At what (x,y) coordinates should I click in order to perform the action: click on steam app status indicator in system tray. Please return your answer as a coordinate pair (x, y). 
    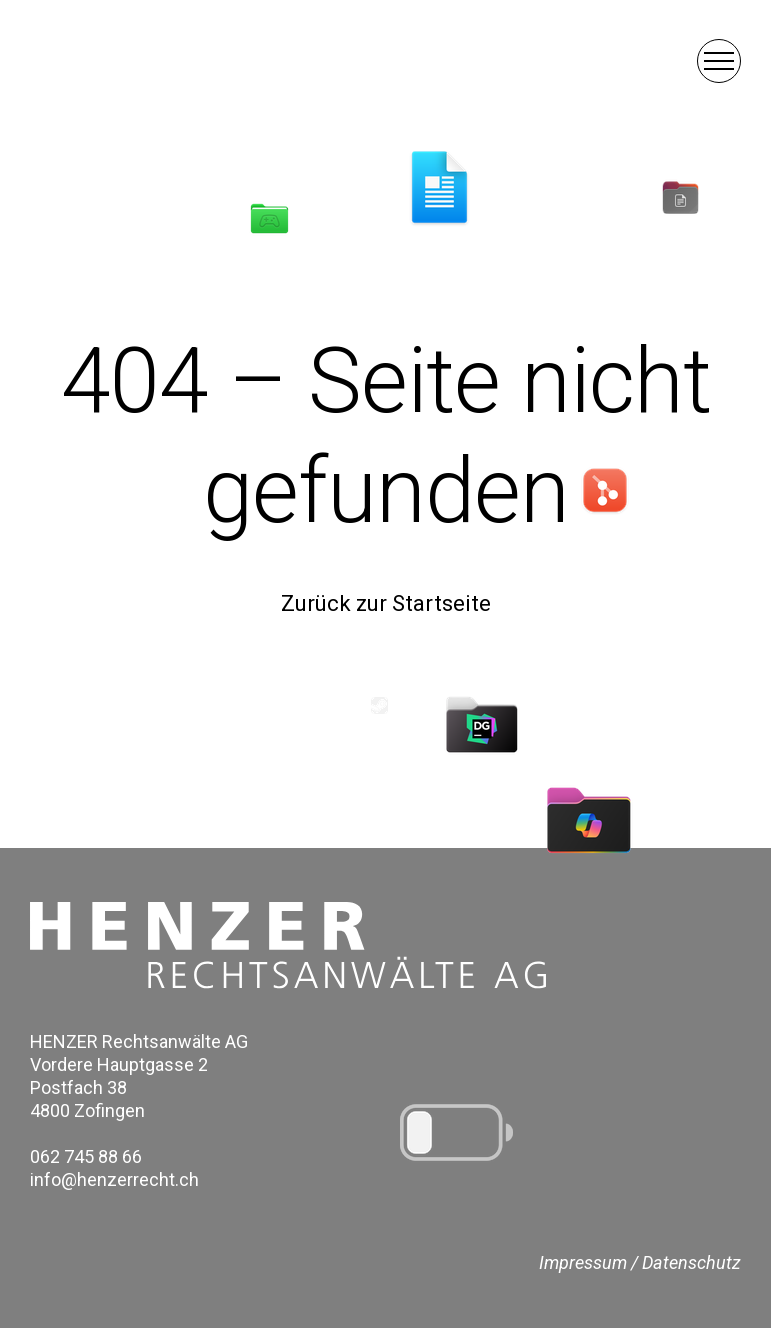
    Looking at the image, I should click on (379, 705).